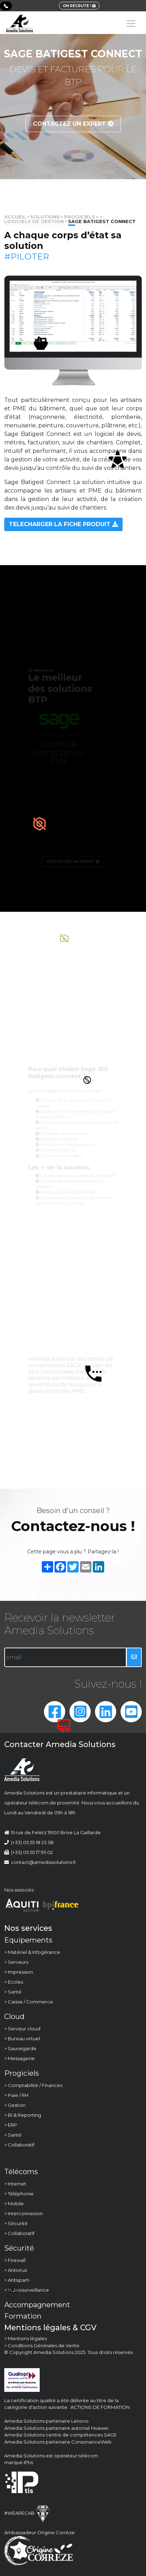  What do you see at coordinates (64, 938) in the screenshot?
I see `camera is disabled or unavailable` at bounding box center [64, 938].